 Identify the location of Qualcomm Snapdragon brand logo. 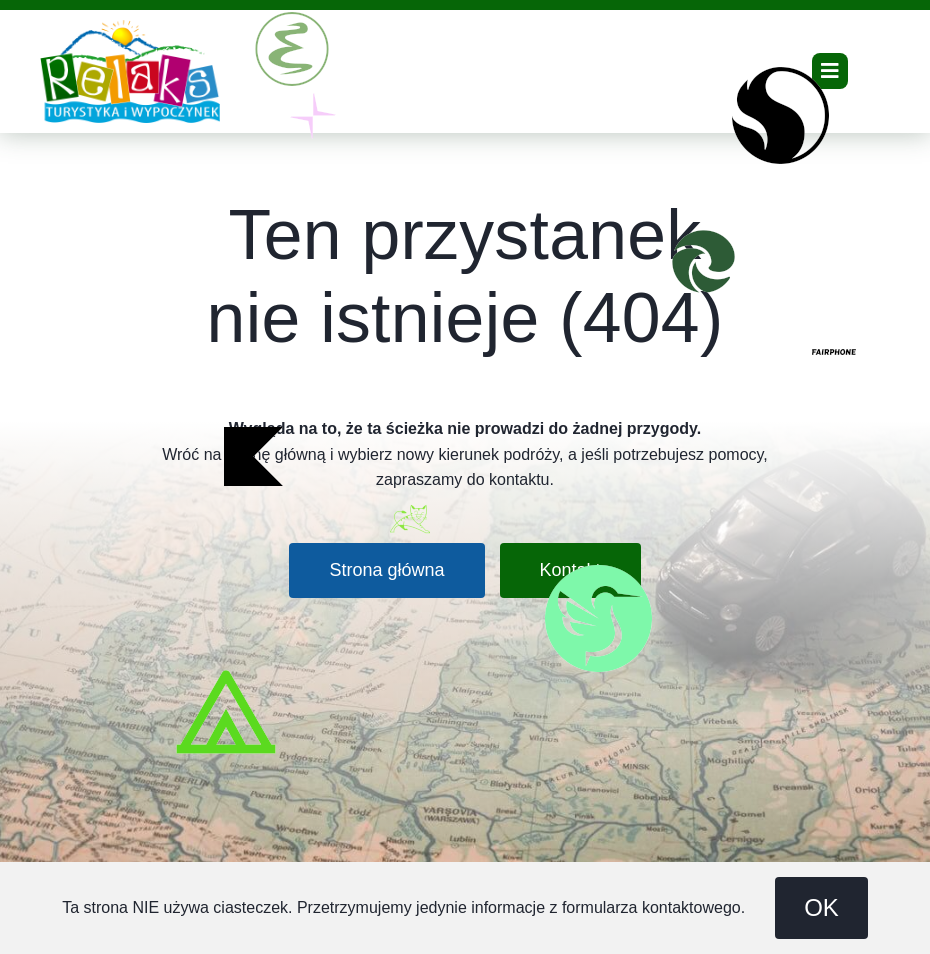
(780, 115).